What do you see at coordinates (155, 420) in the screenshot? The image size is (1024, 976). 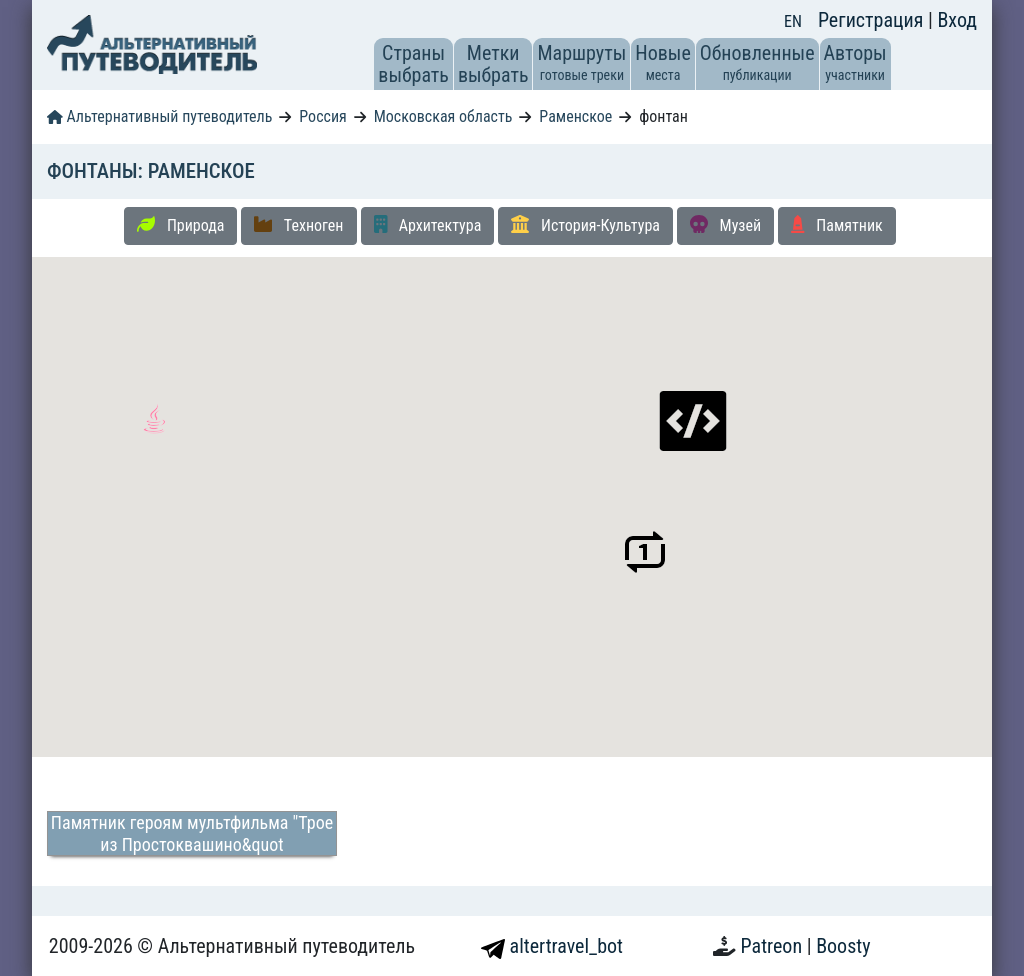 I see `indicates java programming language` at bounding box center [155, 420].